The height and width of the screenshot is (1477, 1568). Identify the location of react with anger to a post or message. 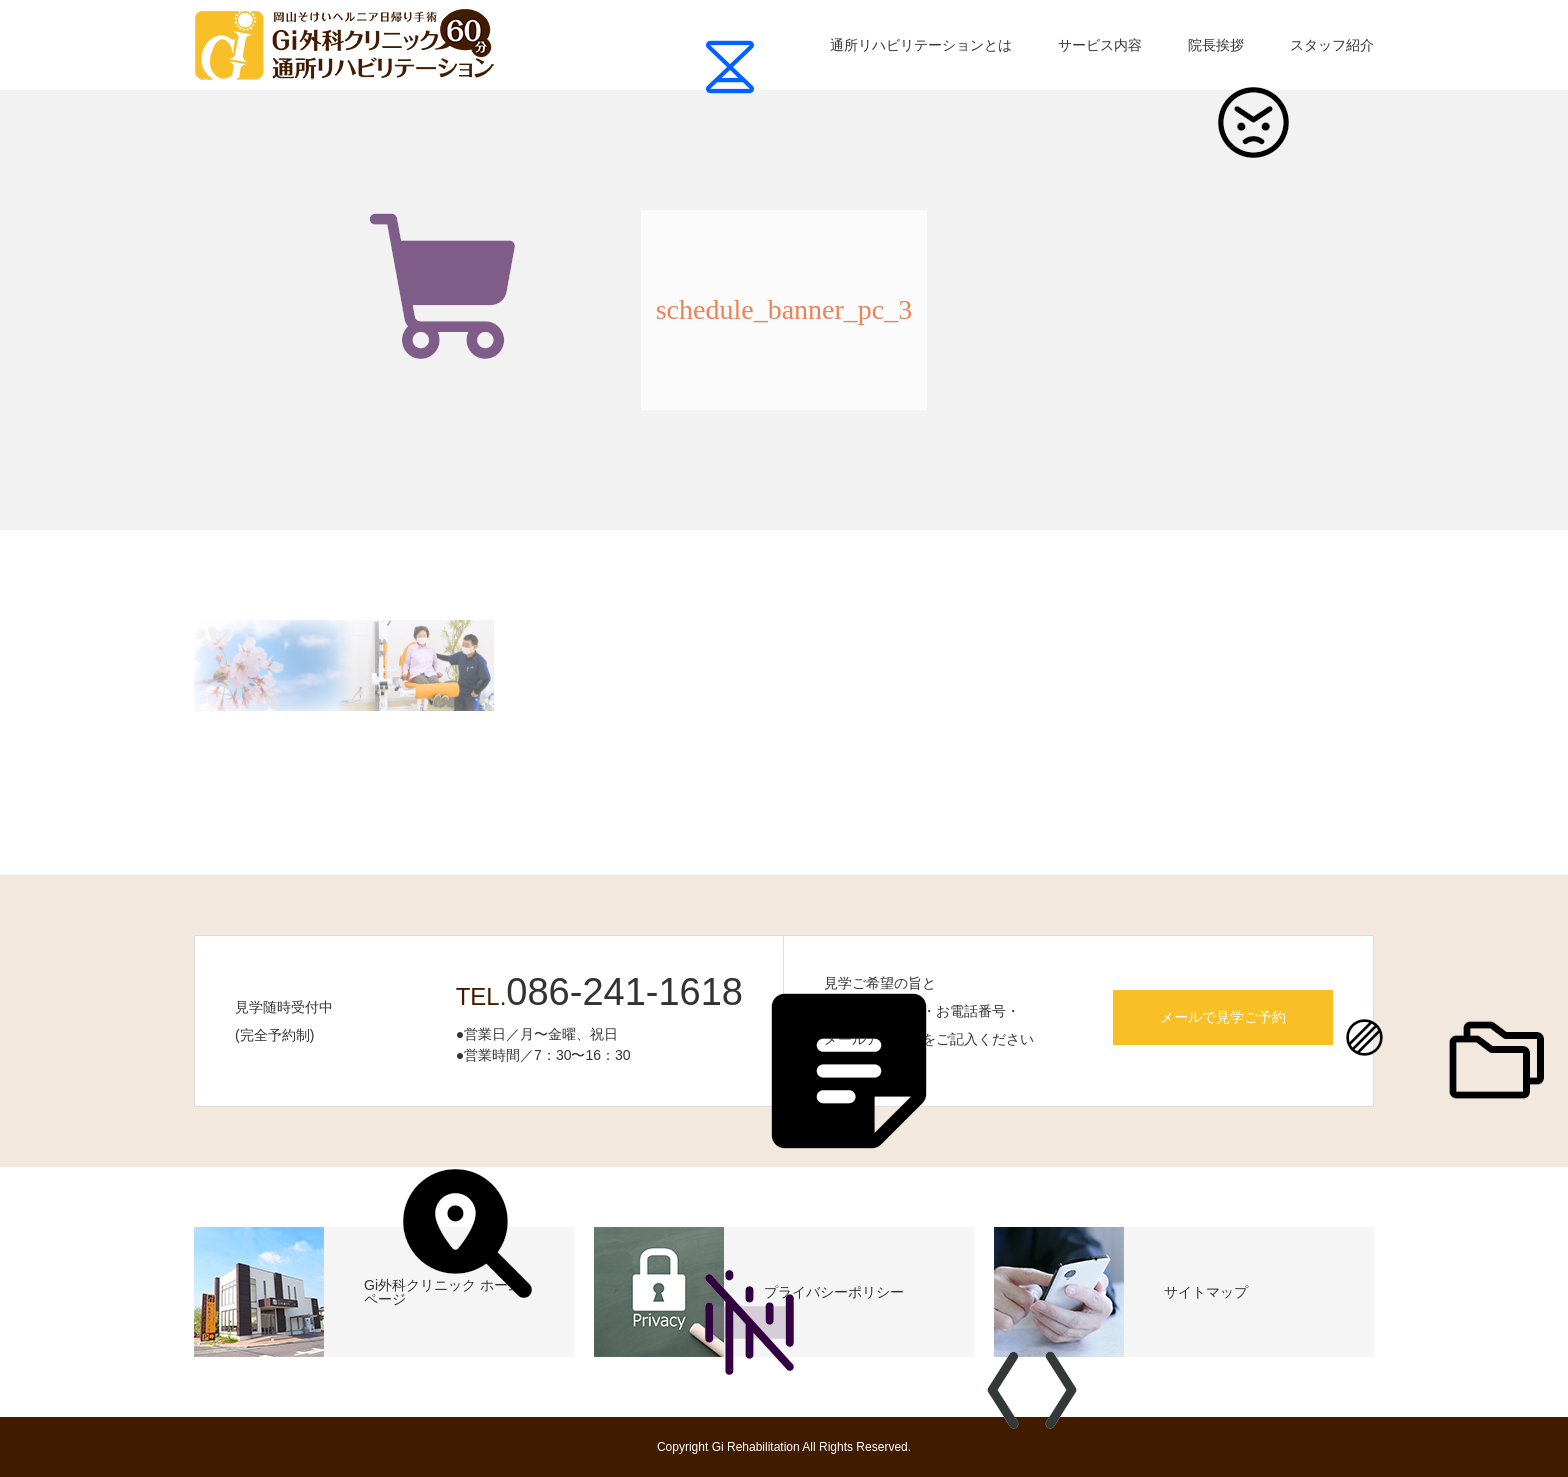
(1253, 122).